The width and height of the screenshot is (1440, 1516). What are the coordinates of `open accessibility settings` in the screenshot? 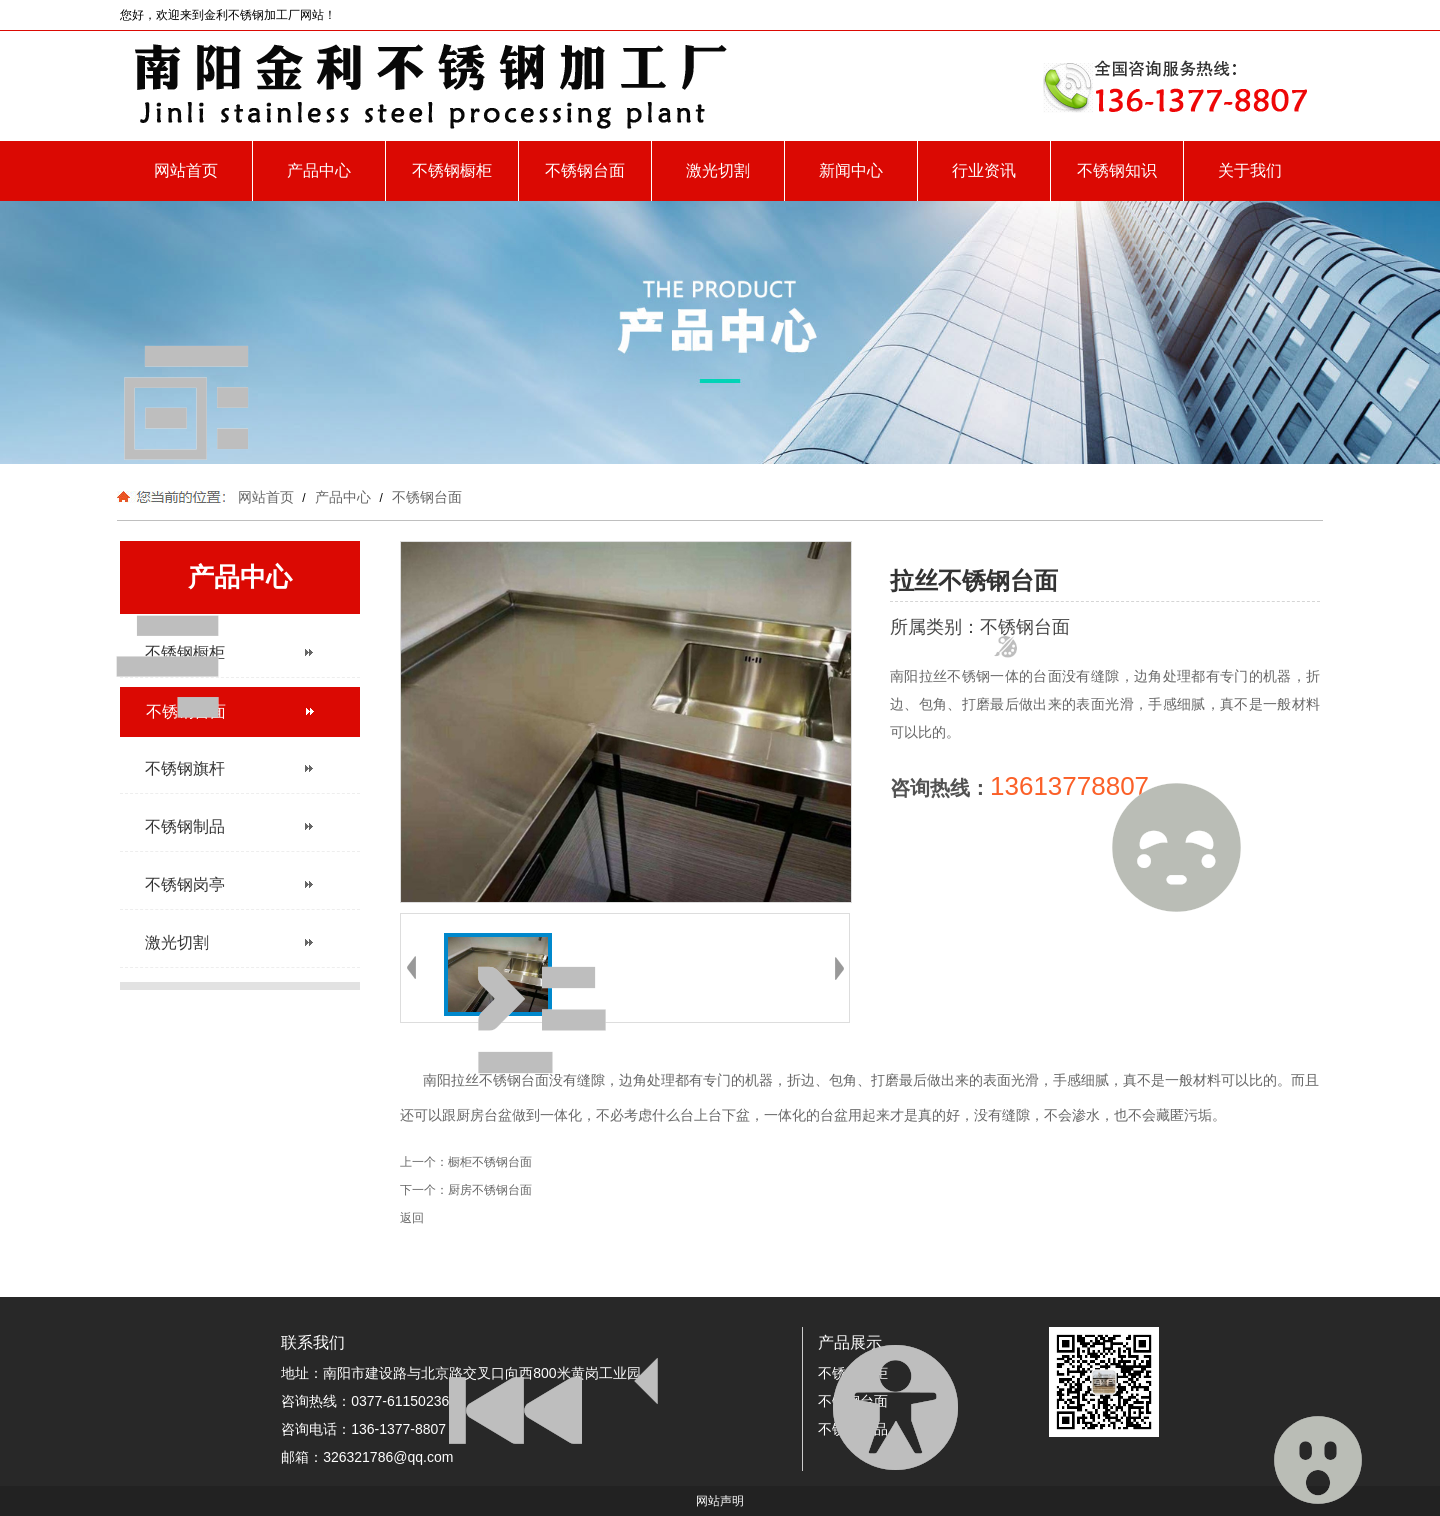 It's located at (895, 1407).